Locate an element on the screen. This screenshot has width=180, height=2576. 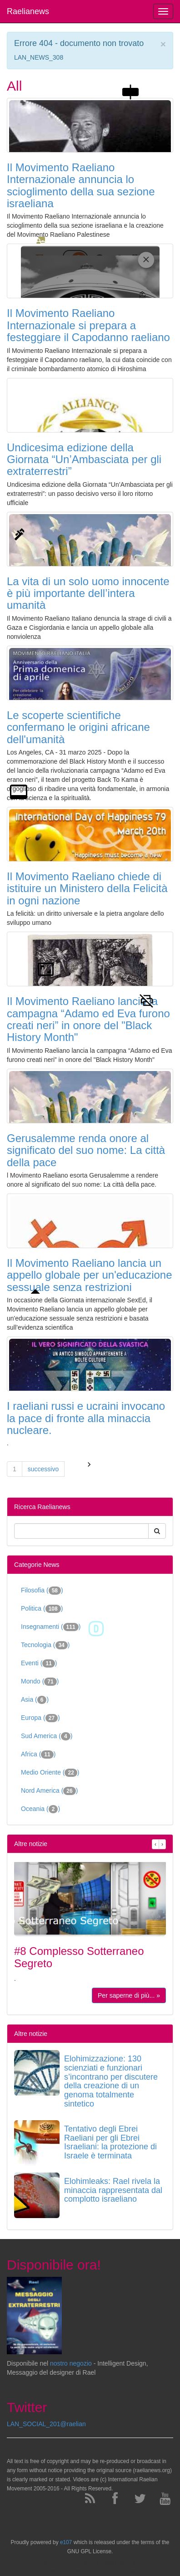
printing is disabled or unavailable is located at coordinates (147, 1000).